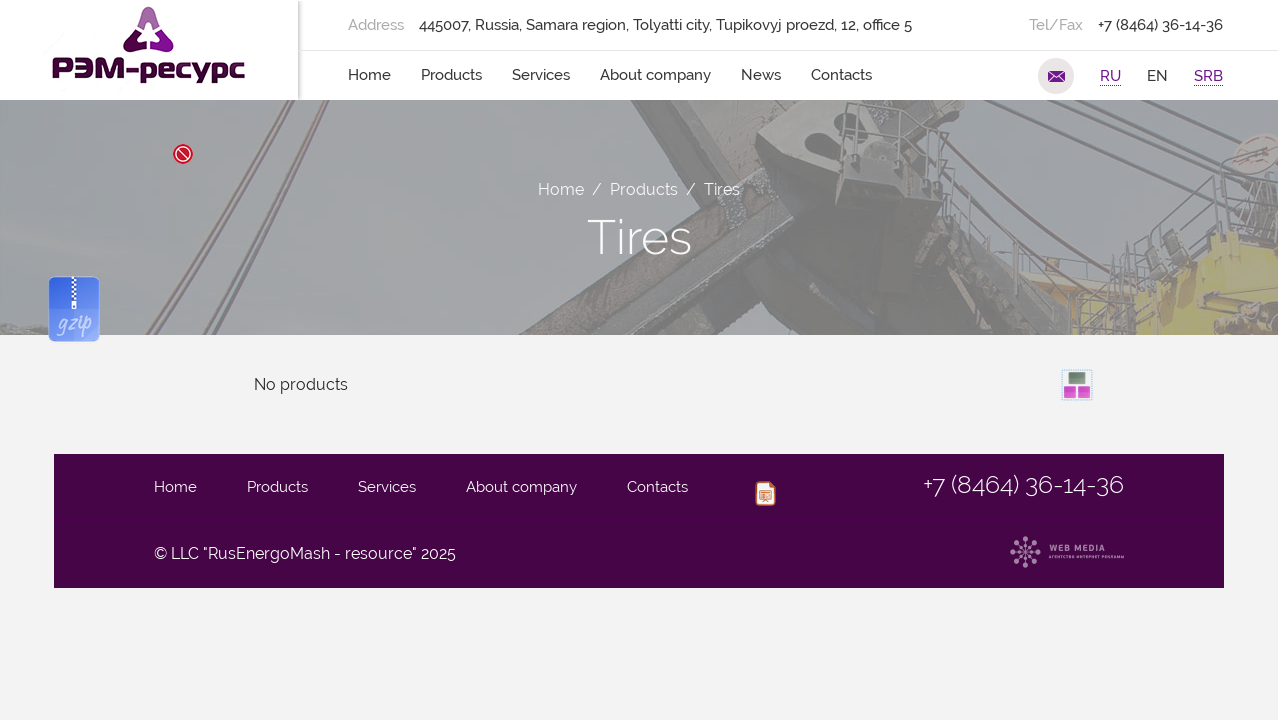  Describe the element at coordinates (1077, 385) in the screenshot. I see `select all items in the current view` at that location.